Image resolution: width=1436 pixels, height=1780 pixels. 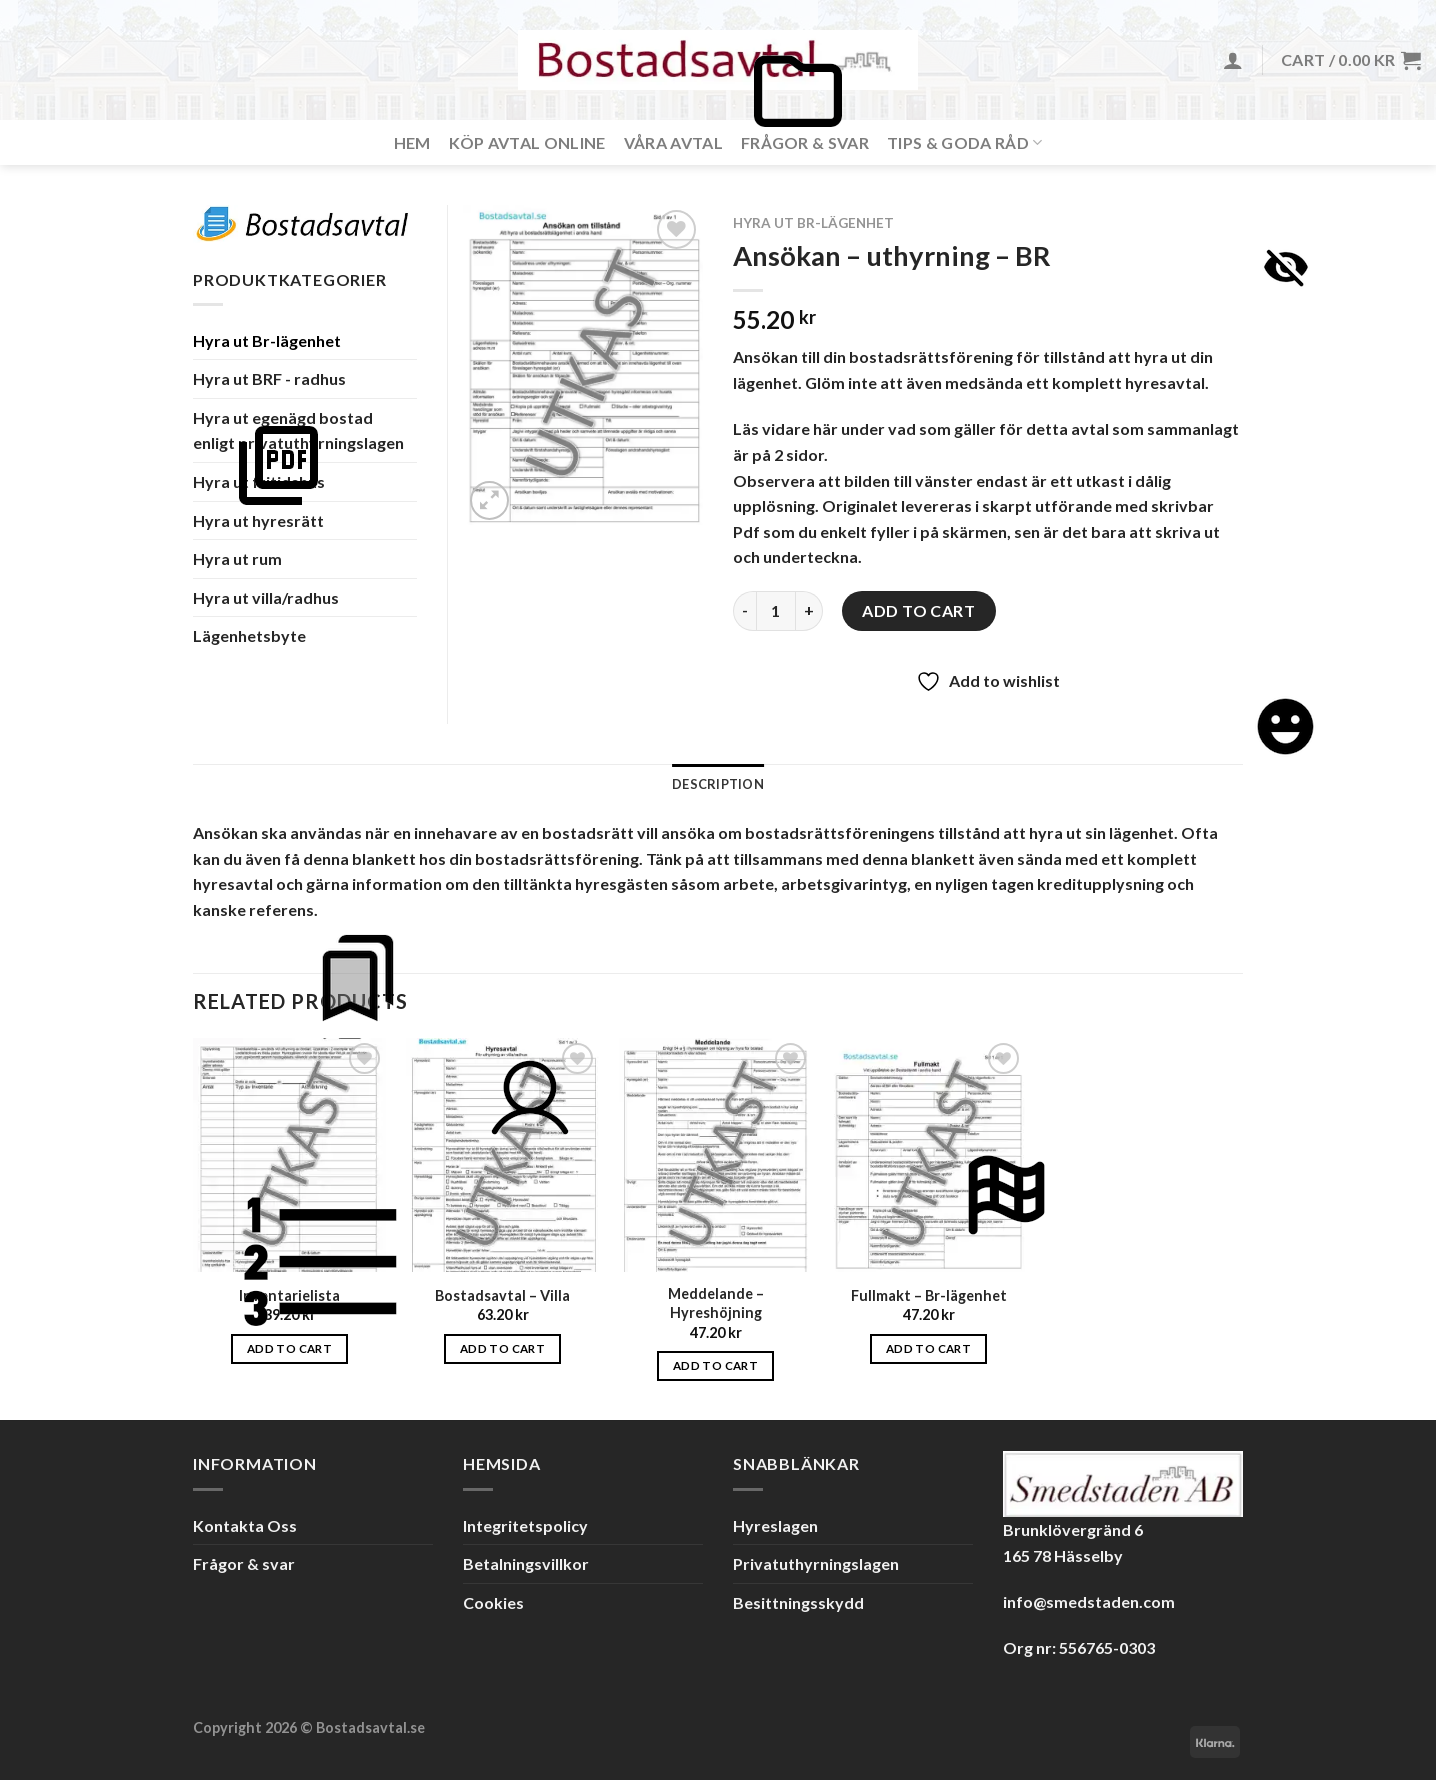 What do you see at coordinates (314, 1267) in the screenshot?
I see `create a numbered list` at bounding box center [314, 1267].